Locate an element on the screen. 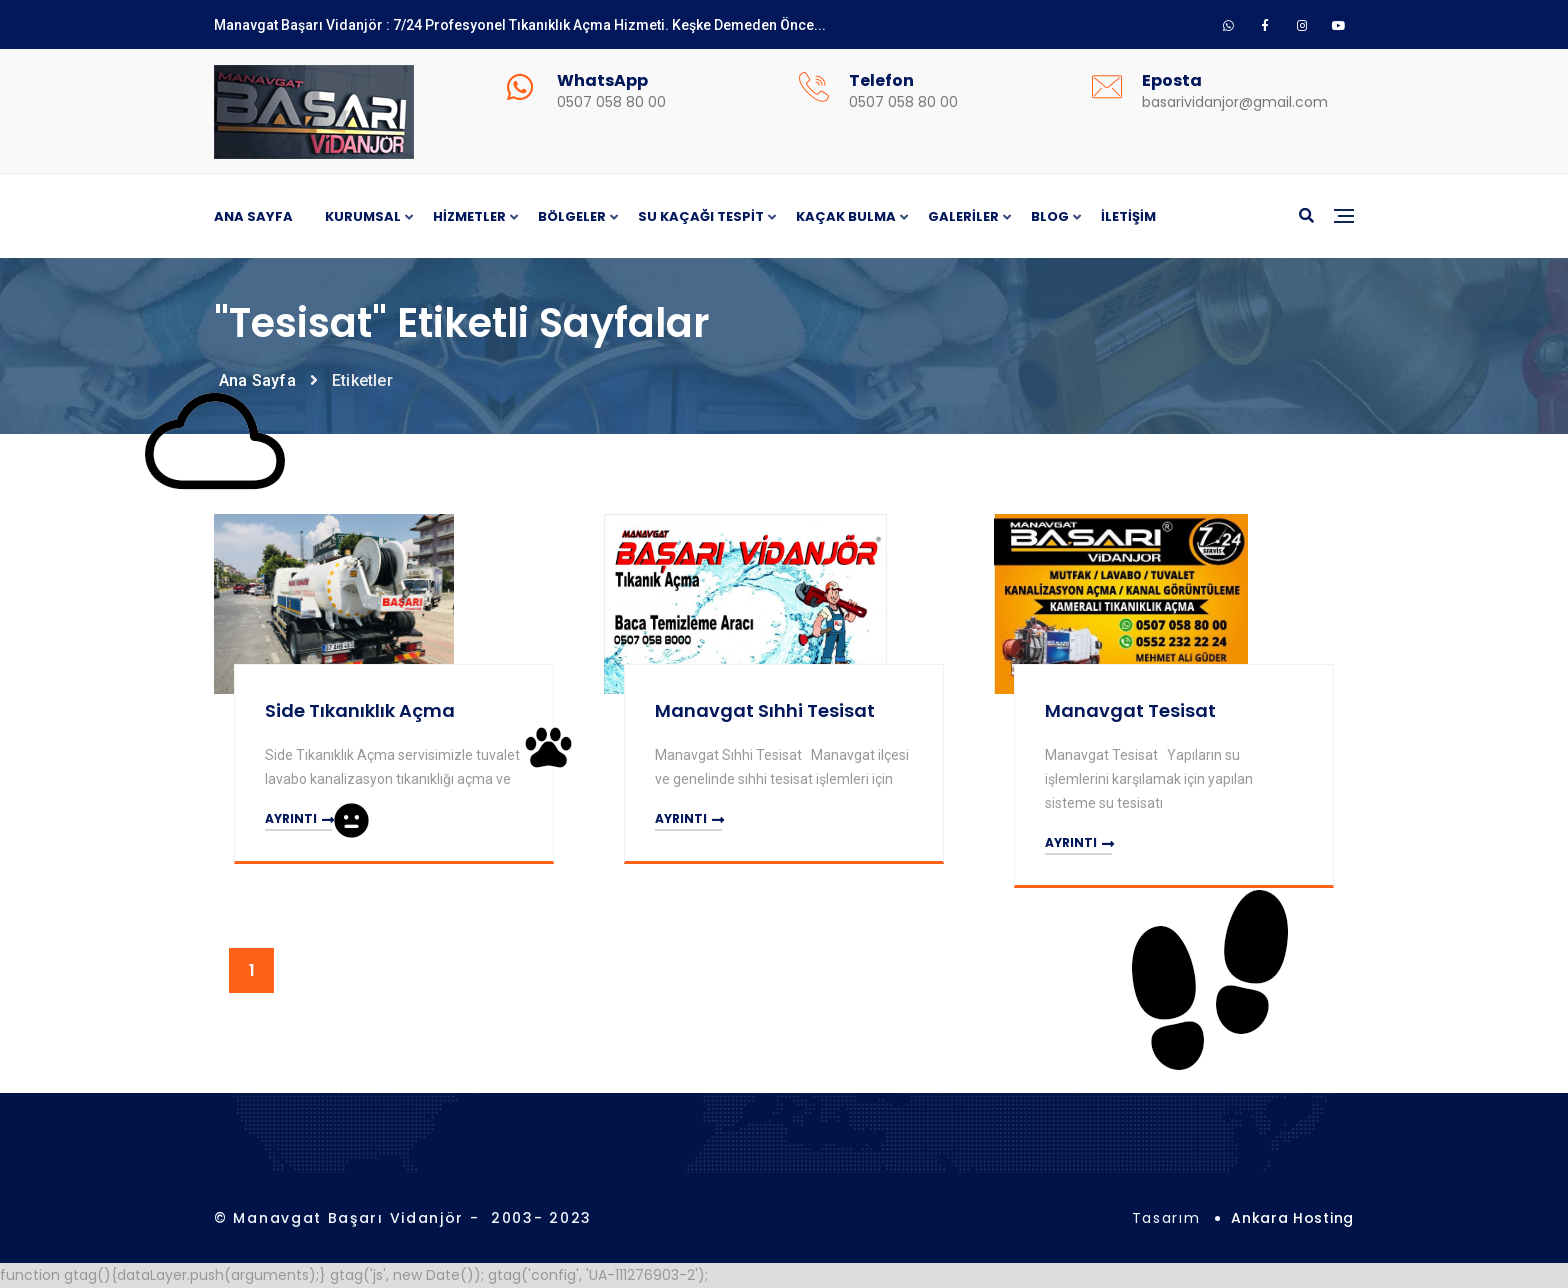 The height and width of the screenshot is (1288, 1568). access pet-related features or settings is located at coordinates (548, 747).